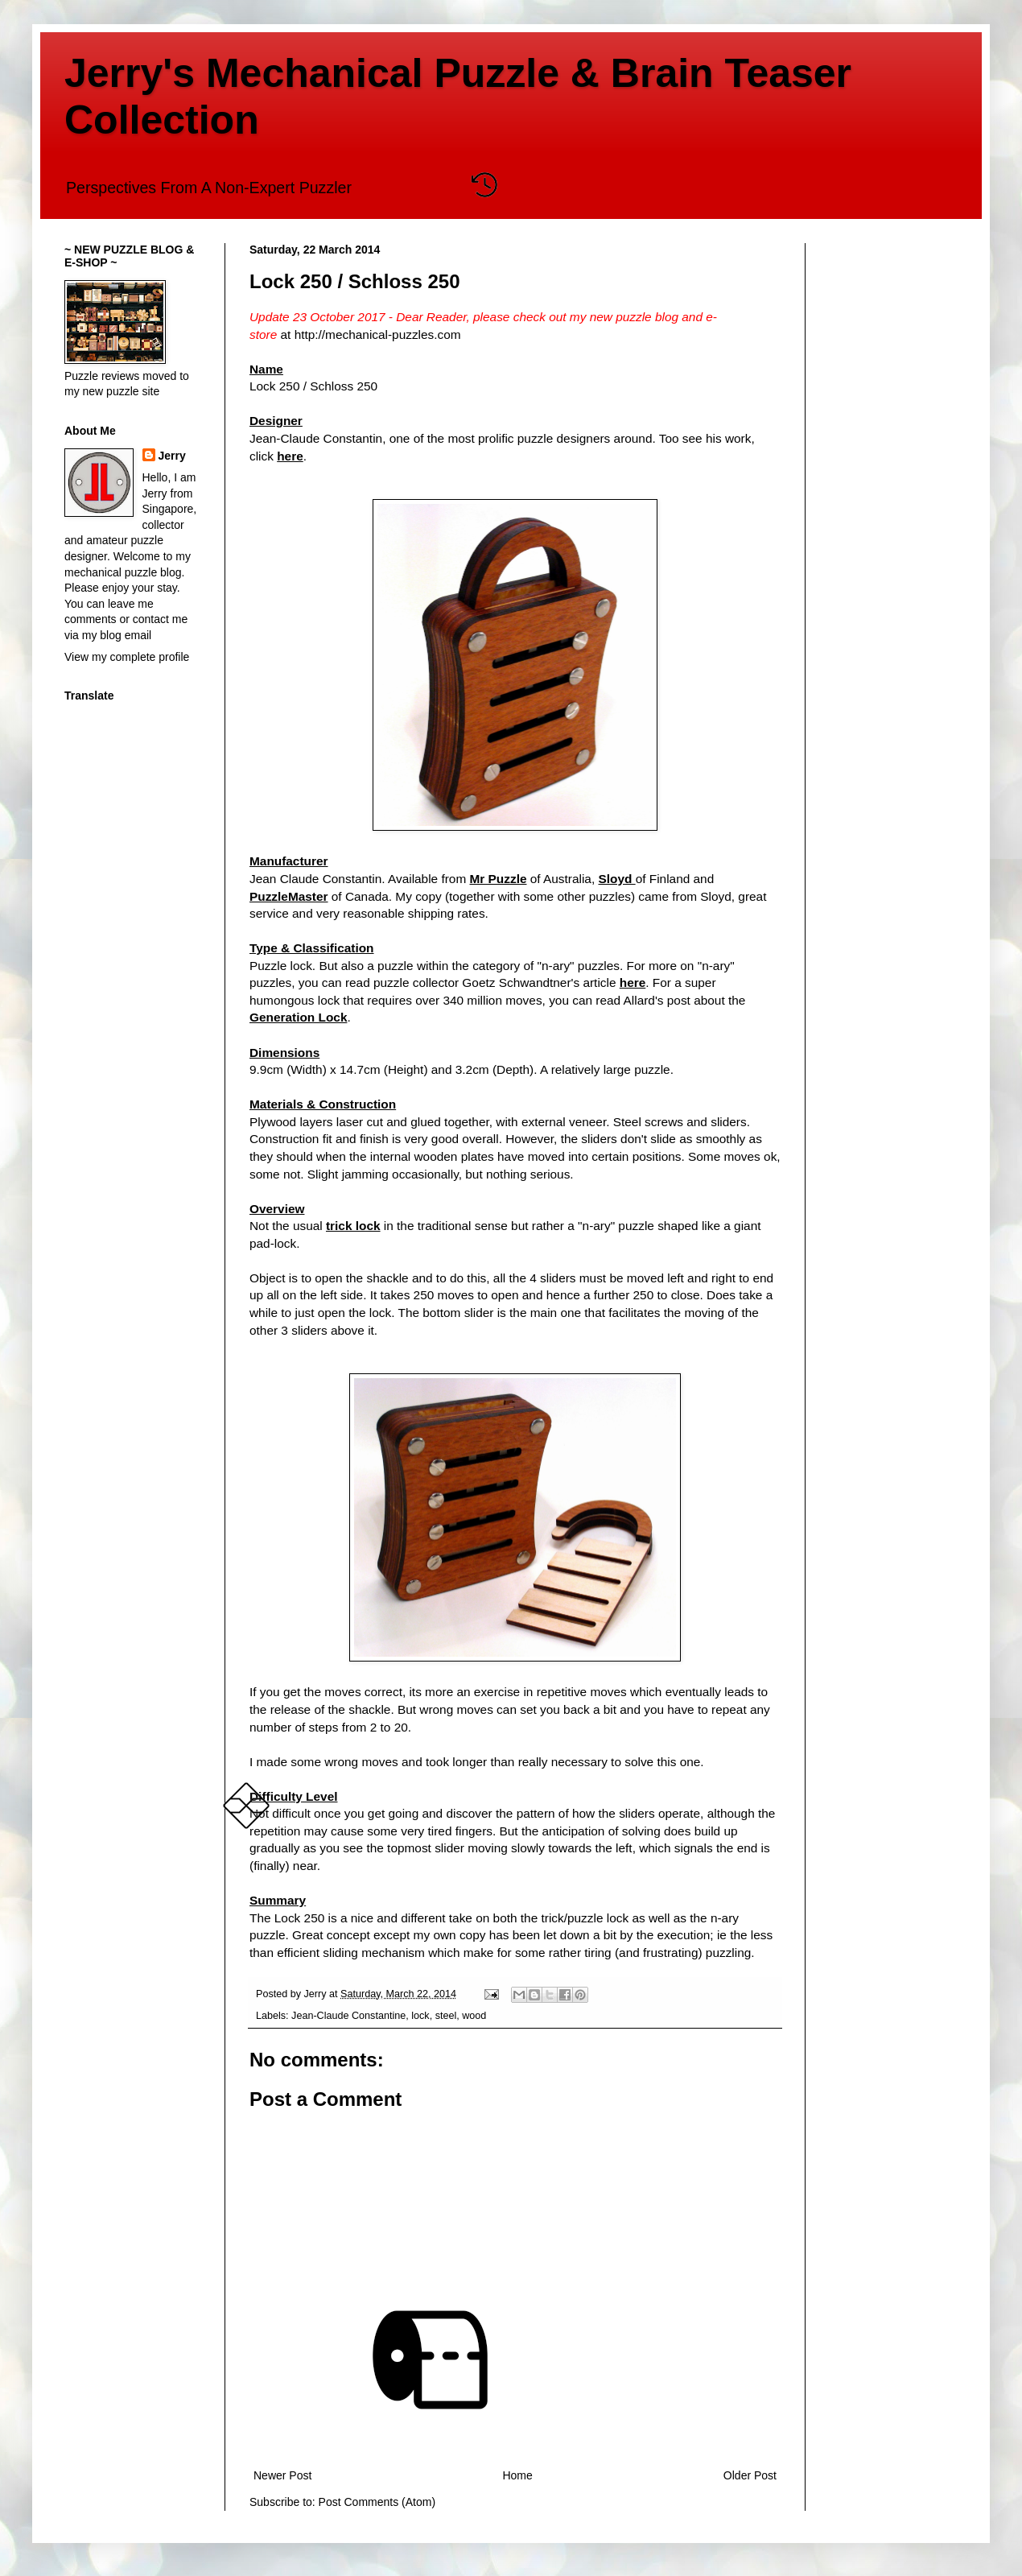  Describe the element at coordinates (430, 2359) in the screenshot. I see `bathroom or restroom location indicator` at that location.